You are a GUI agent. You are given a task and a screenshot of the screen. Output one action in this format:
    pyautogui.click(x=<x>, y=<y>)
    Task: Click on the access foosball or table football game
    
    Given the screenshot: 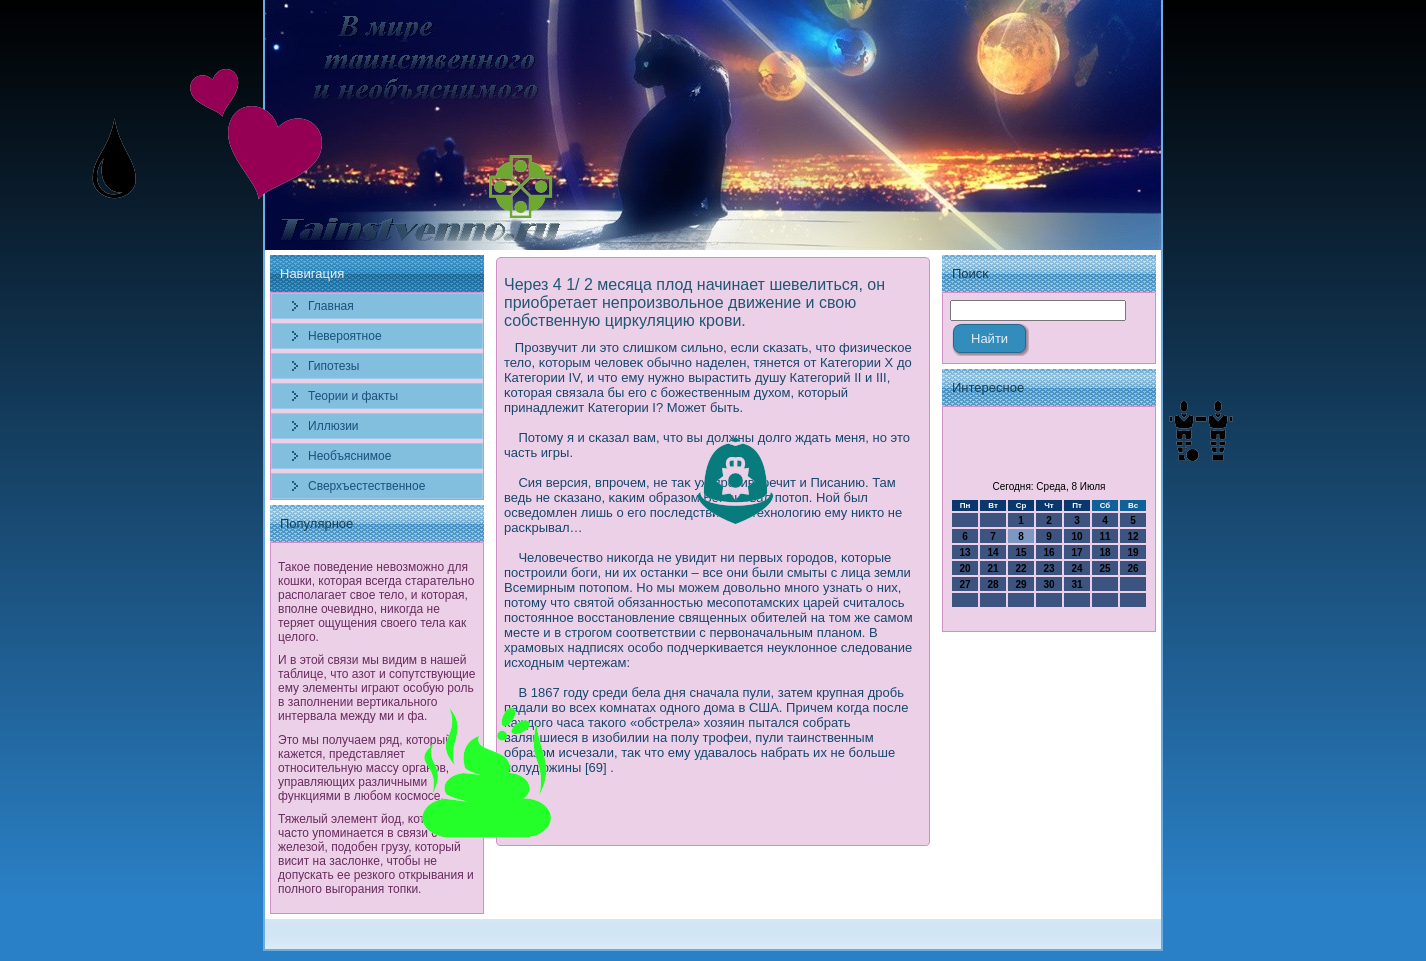 What is the action you would take?
    pyautogui.click(x=1201, y=431)
    